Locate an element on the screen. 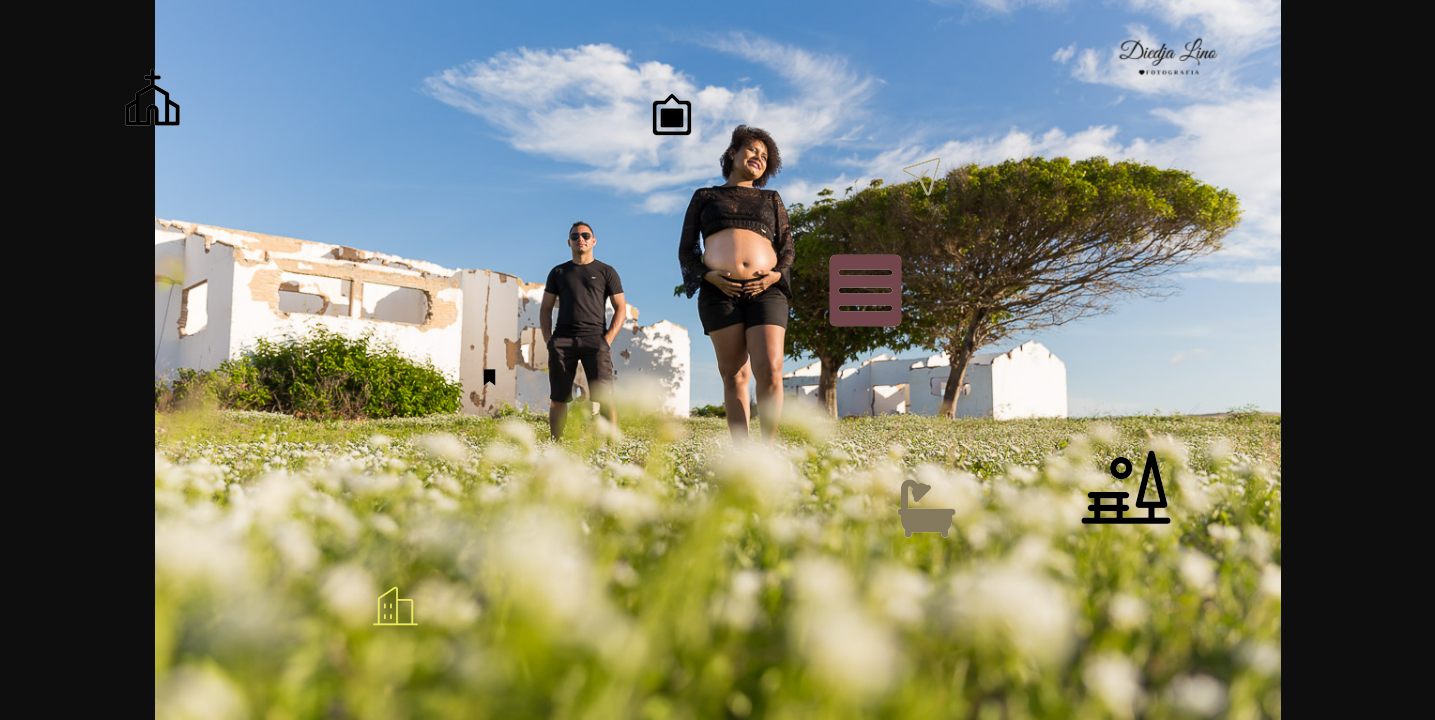 The width and height of the screenshot is (1435, 720). view bathroom amenities is located at coordinates (926, 508).